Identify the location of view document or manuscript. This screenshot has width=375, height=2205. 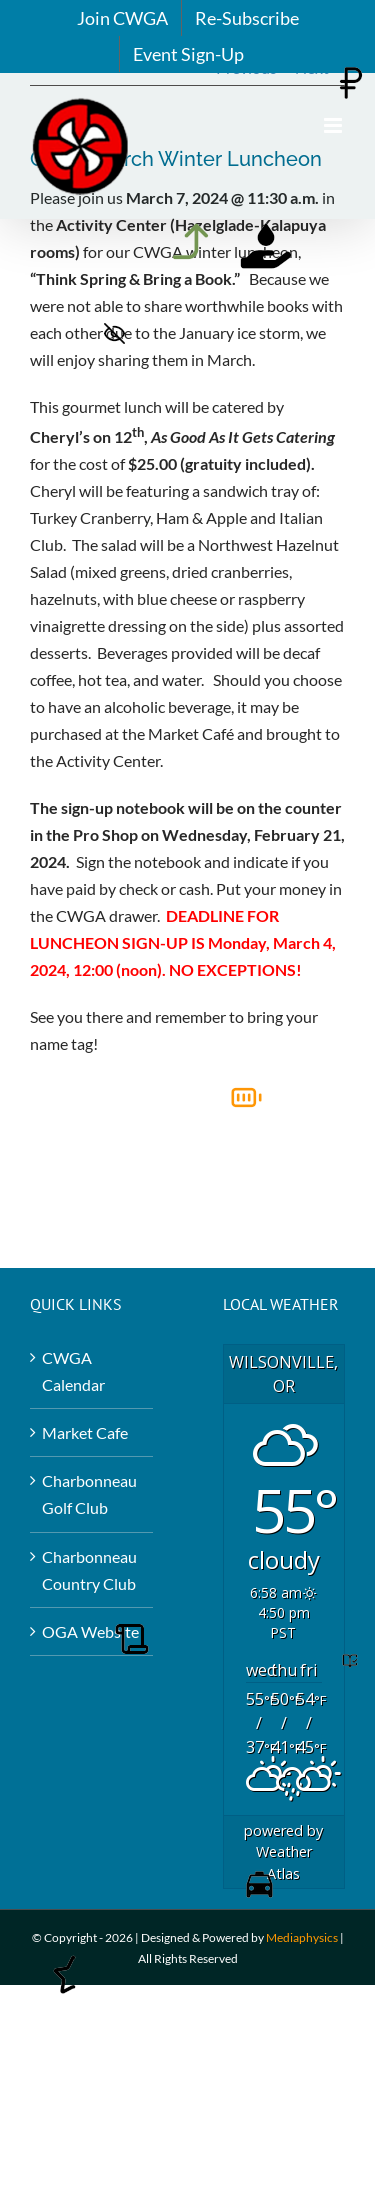
(132, 1639).